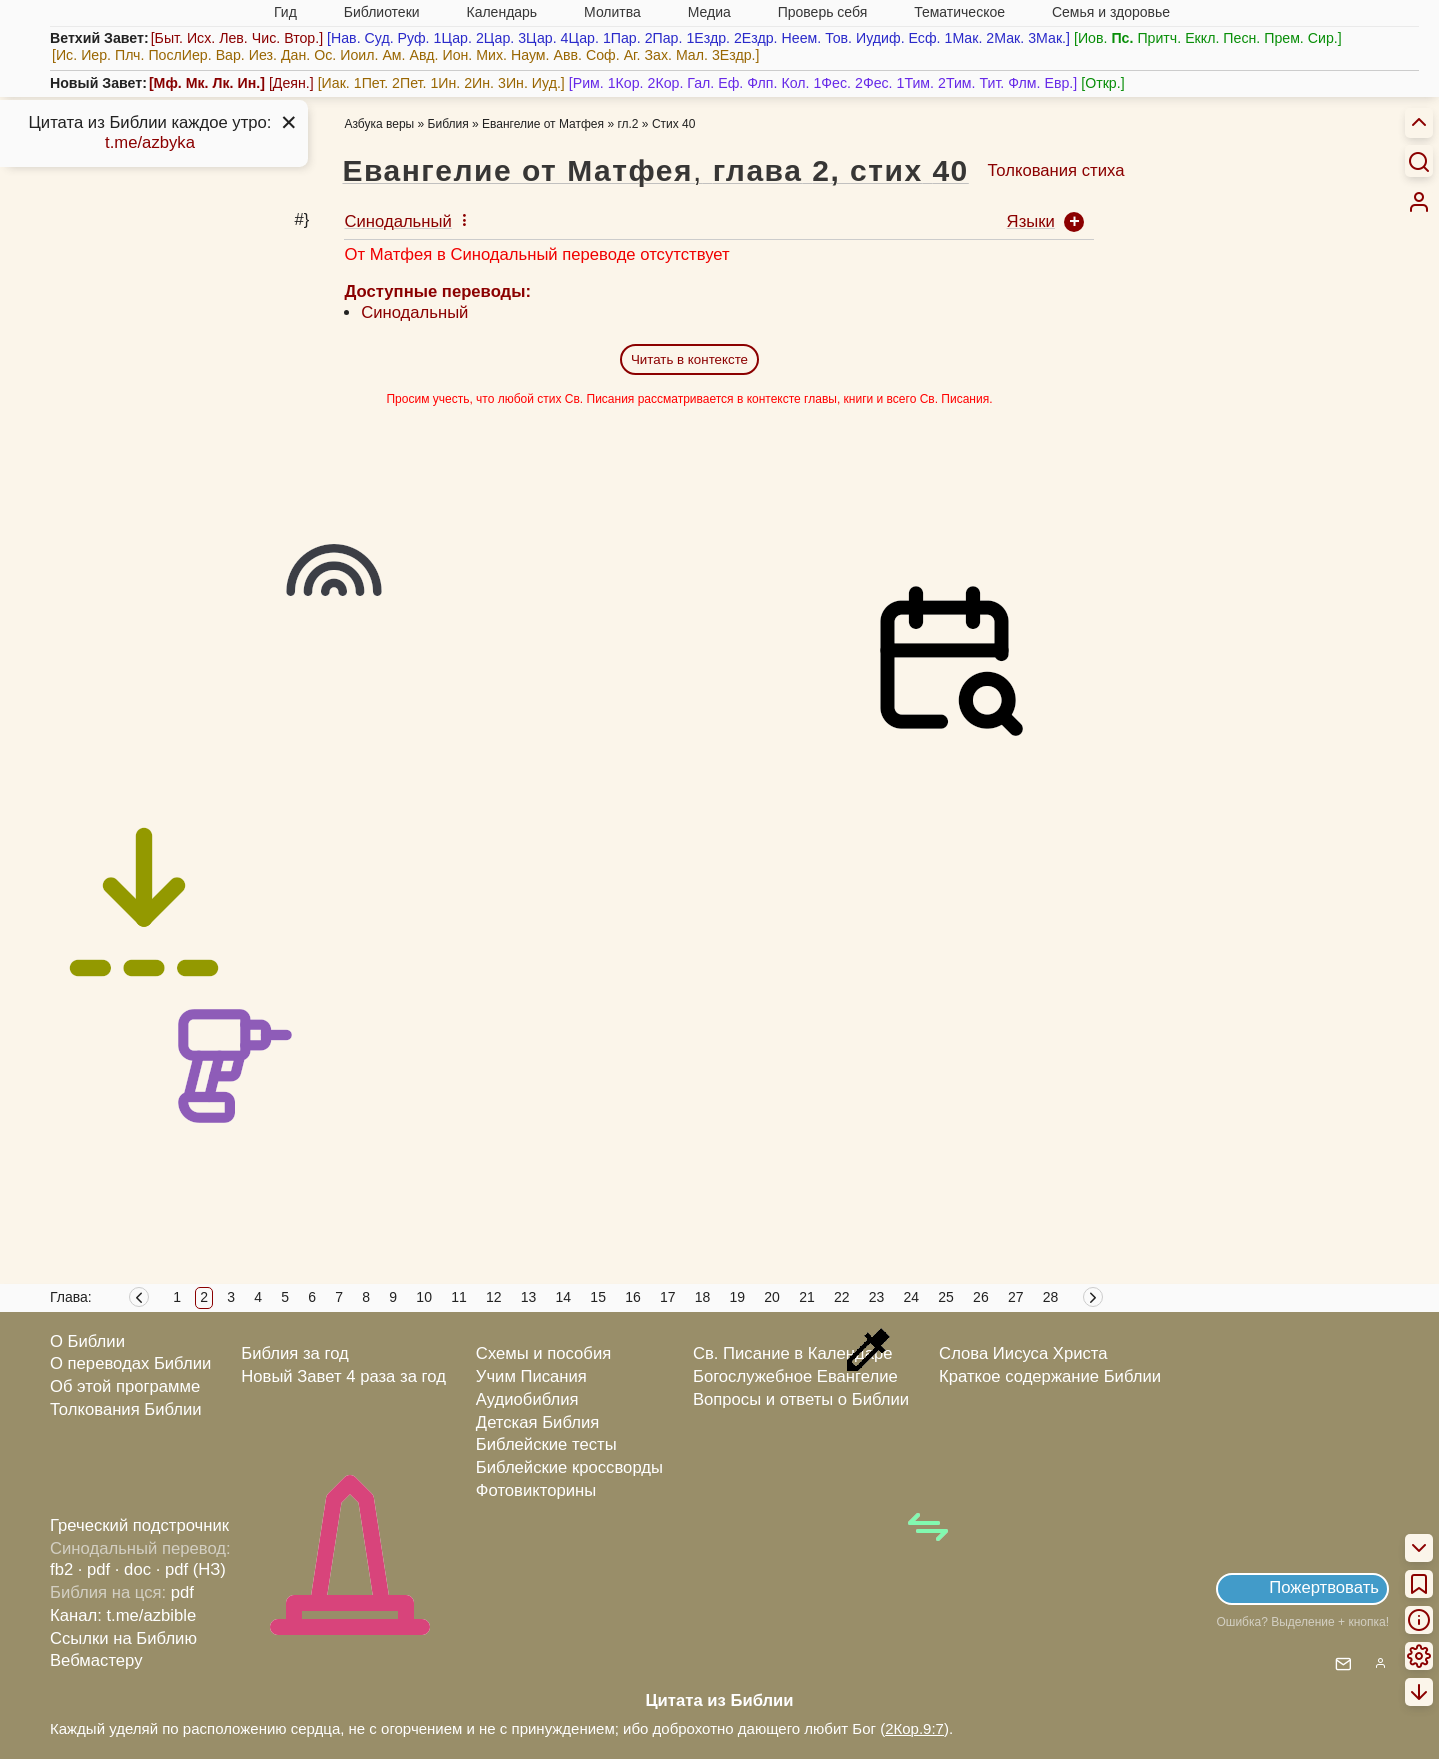 This screenshot has width=1439, height=1759. I want to click on indicates pride or LGBTQ+ related content, so click(334, 570).